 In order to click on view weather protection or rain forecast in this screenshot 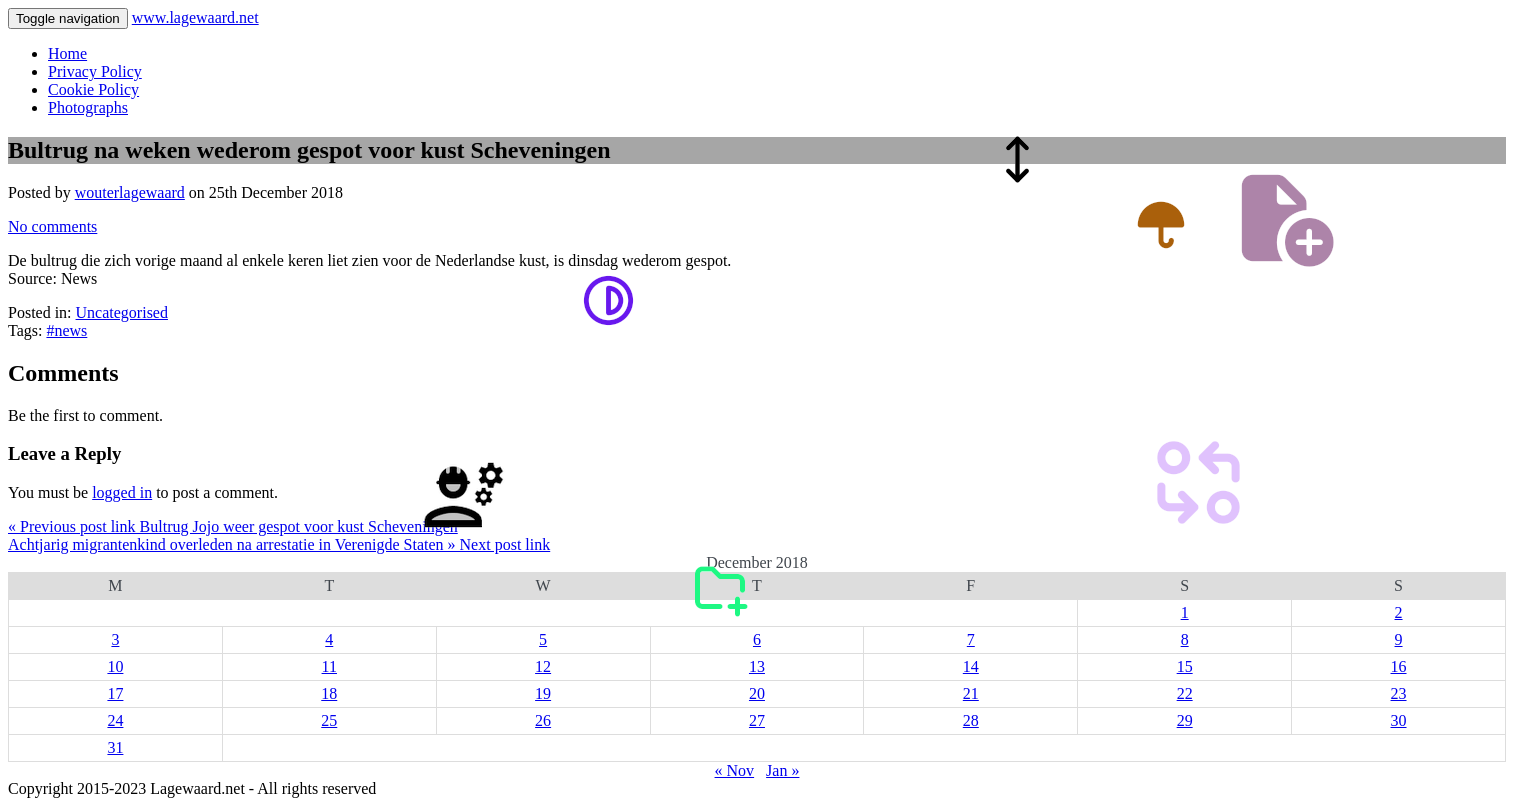, I will do `click(1161, 225)`.